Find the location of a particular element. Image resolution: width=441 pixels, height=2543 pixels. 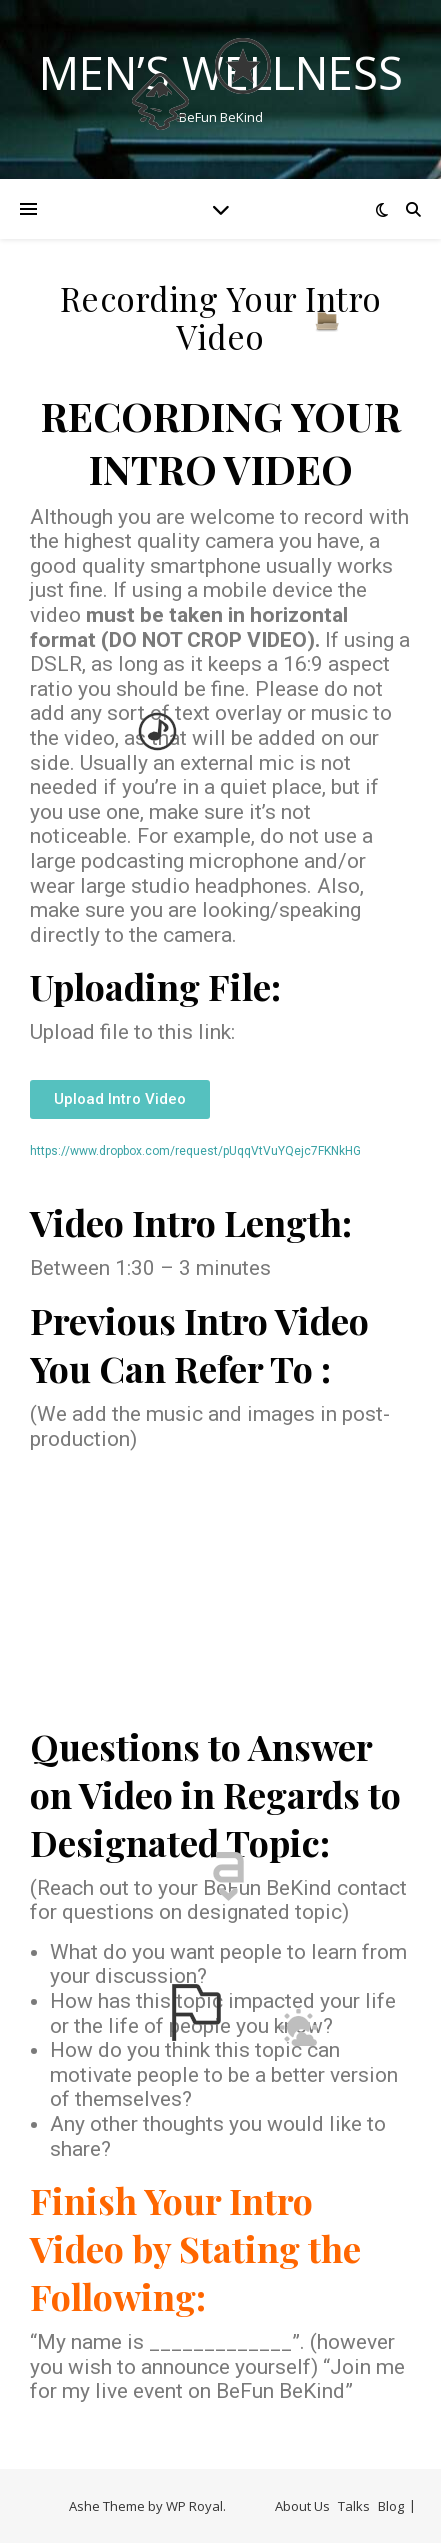

insert text at cursor position is located at coordinates (228, 1876).